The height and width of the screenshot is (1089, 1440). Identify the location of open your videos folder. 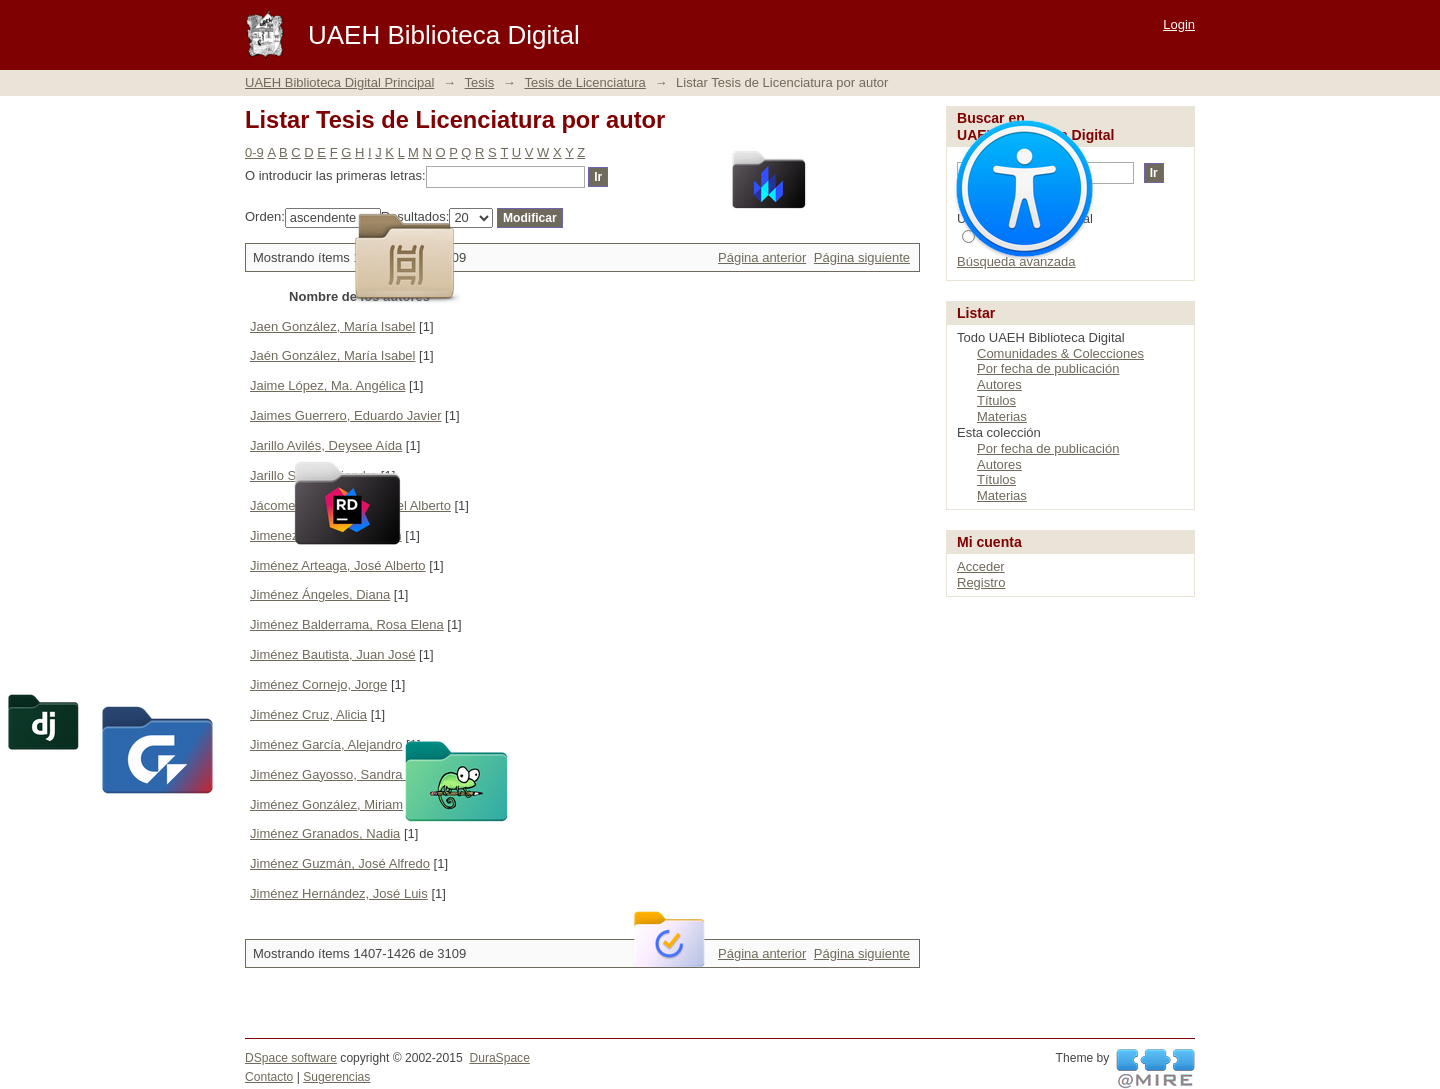
(404, 261).